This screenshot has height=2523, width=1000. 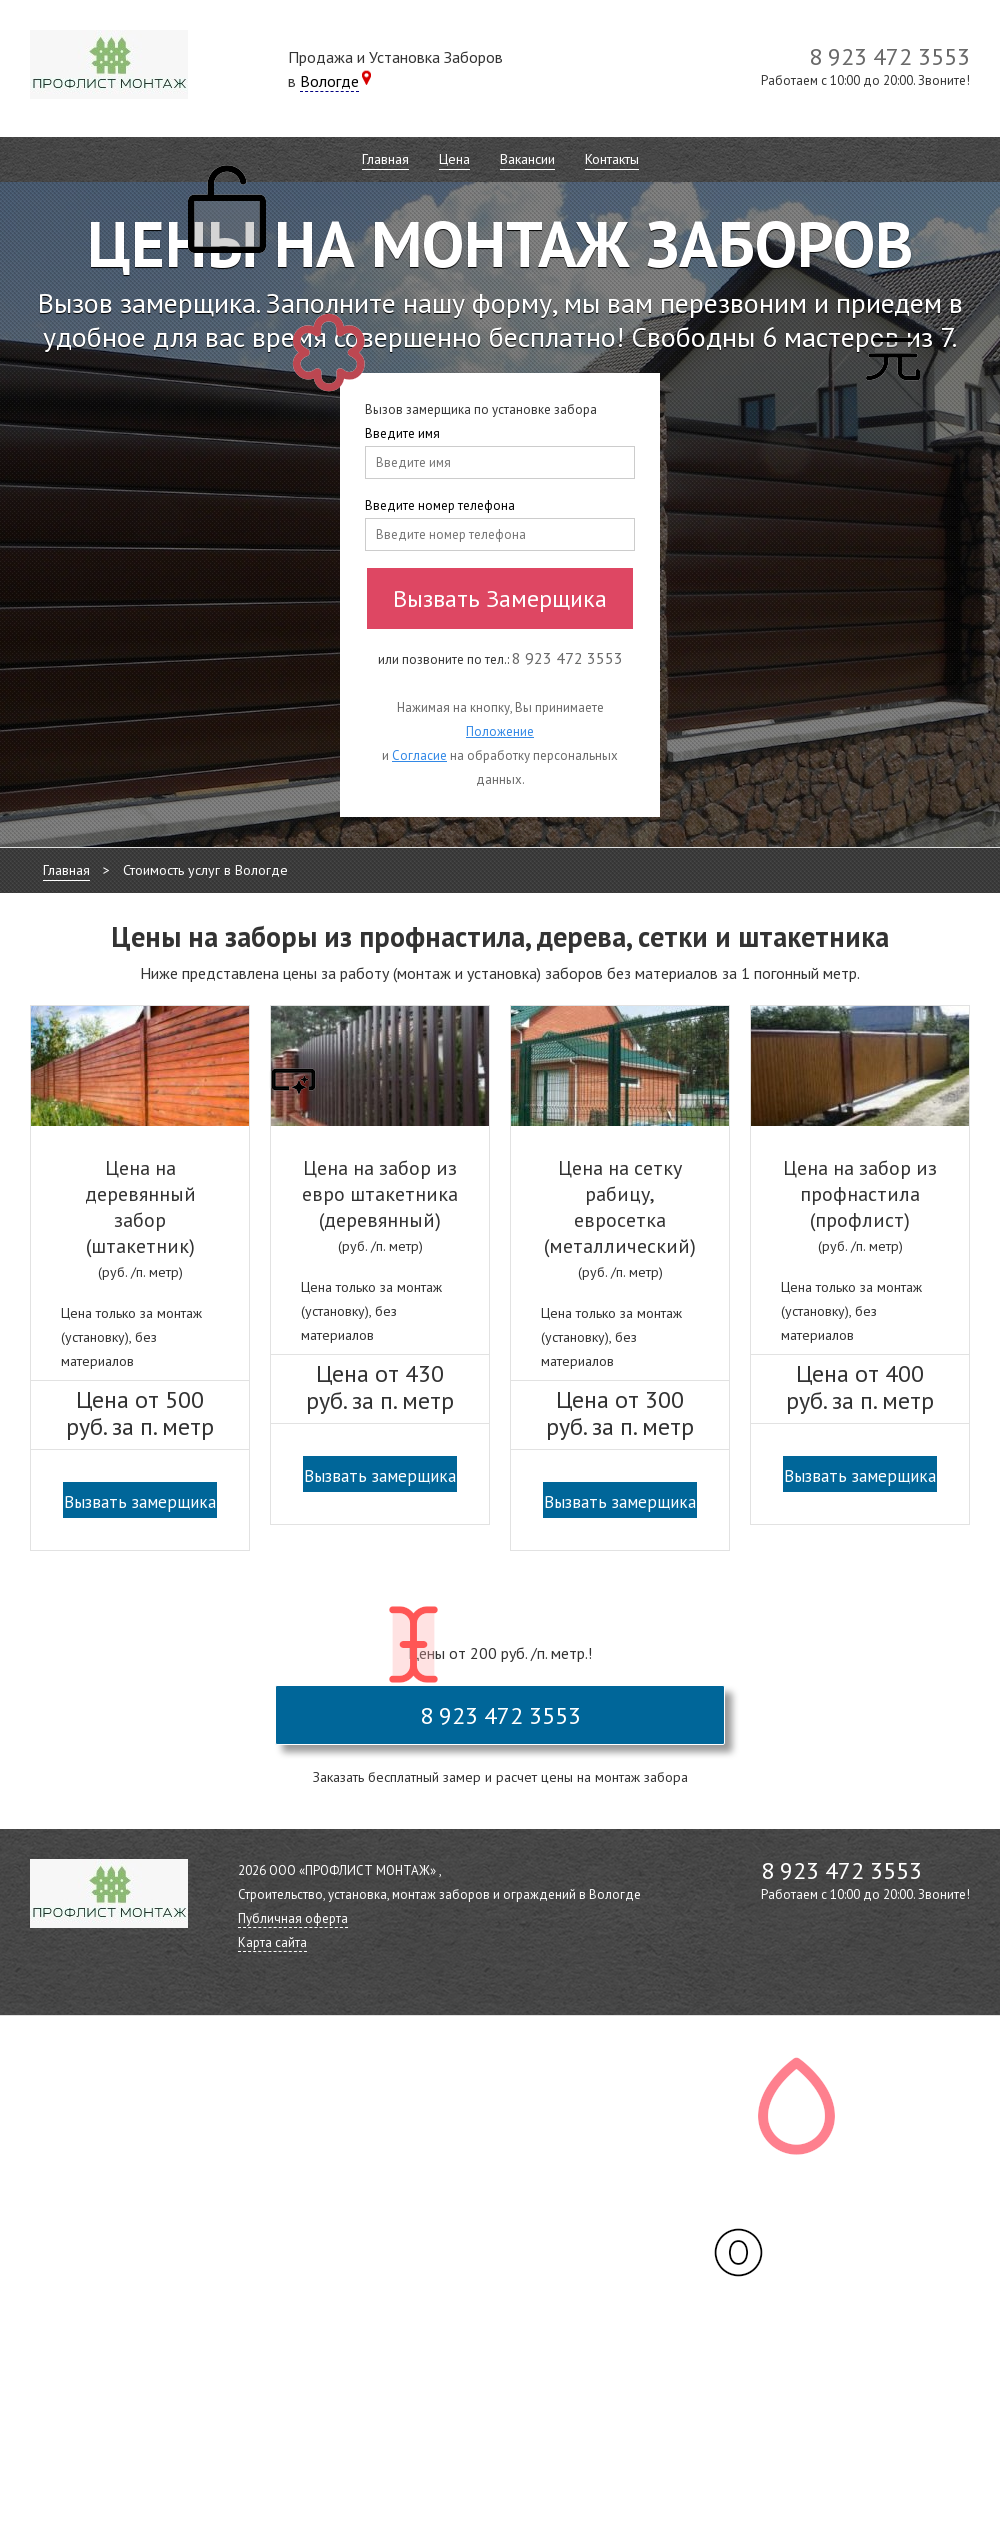 I want to click on indicates zero items or empty count, so click(x=738, y=2252).